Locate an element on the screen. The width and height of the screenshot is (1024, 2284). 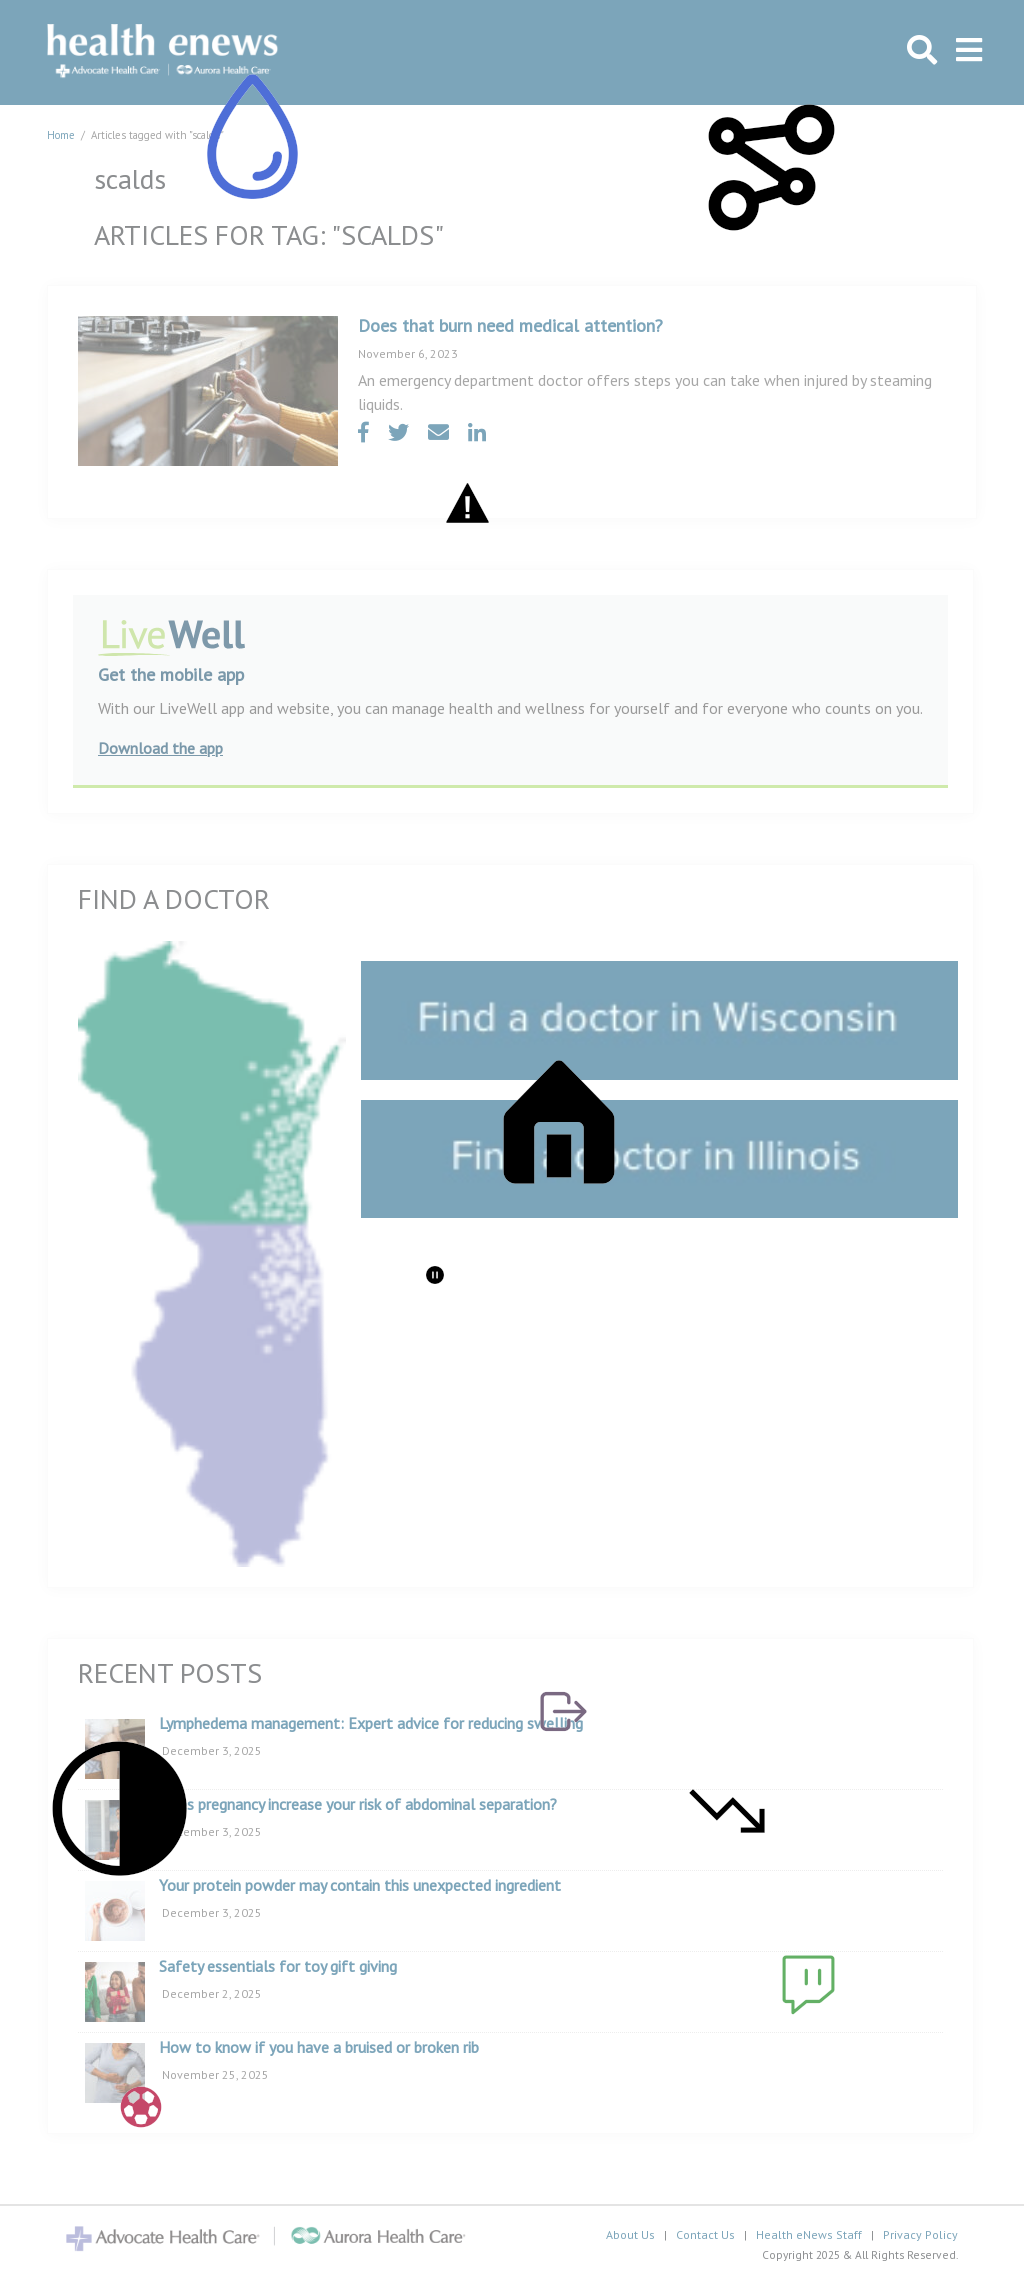
indicates water or hydration tracking is located at coordinates (252, 135).